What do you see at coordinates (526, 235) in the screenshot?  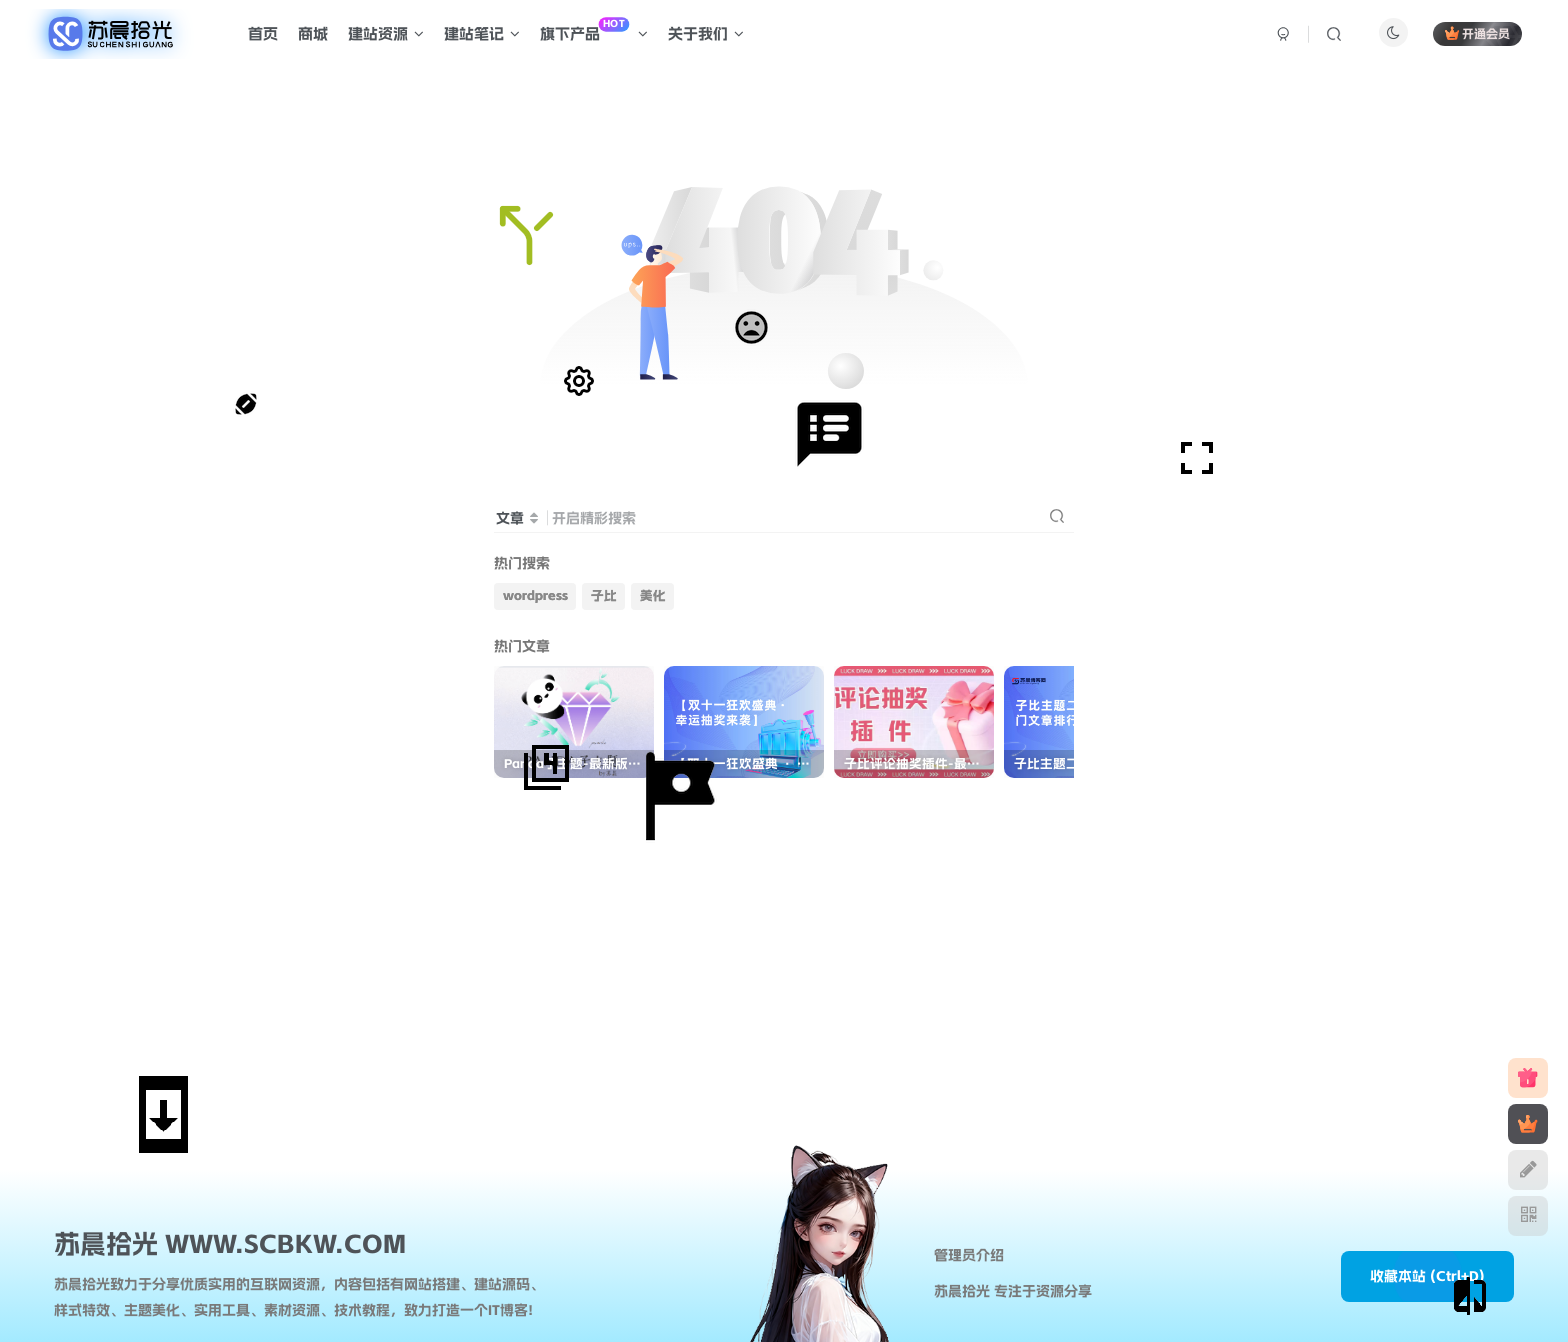 I see `bear left at the upcoming fork` at bounding box center [526, 235].